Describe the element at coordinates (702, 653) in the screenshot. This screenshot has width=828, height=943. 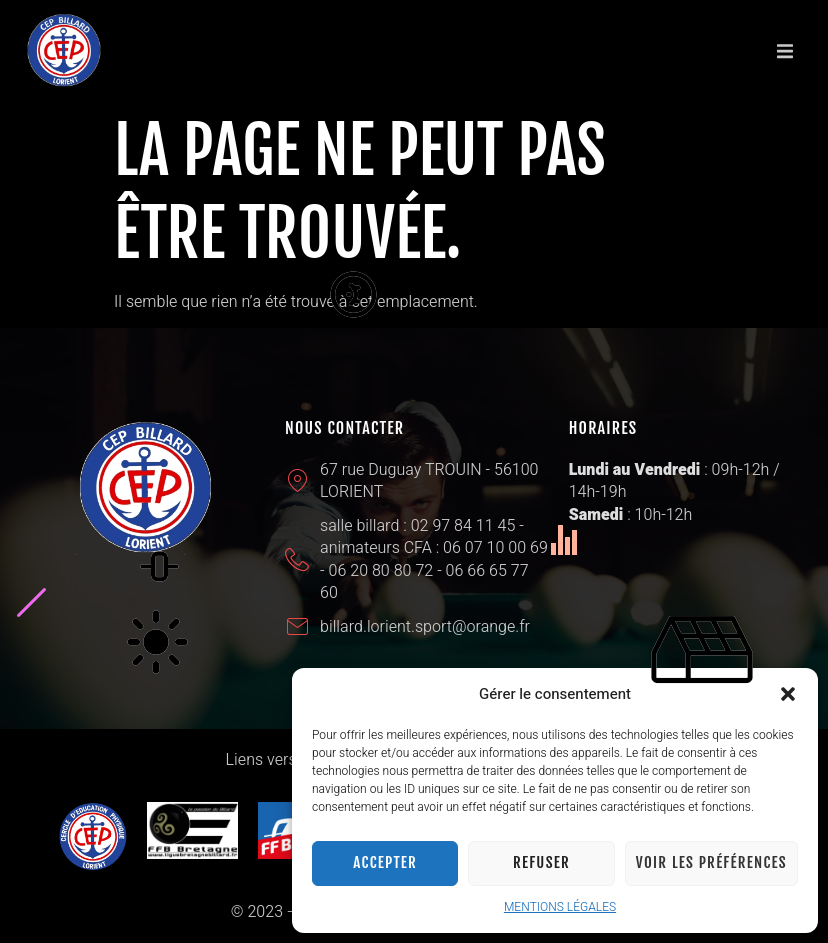
I see `view solar panel or renewable energy settings` at that location.